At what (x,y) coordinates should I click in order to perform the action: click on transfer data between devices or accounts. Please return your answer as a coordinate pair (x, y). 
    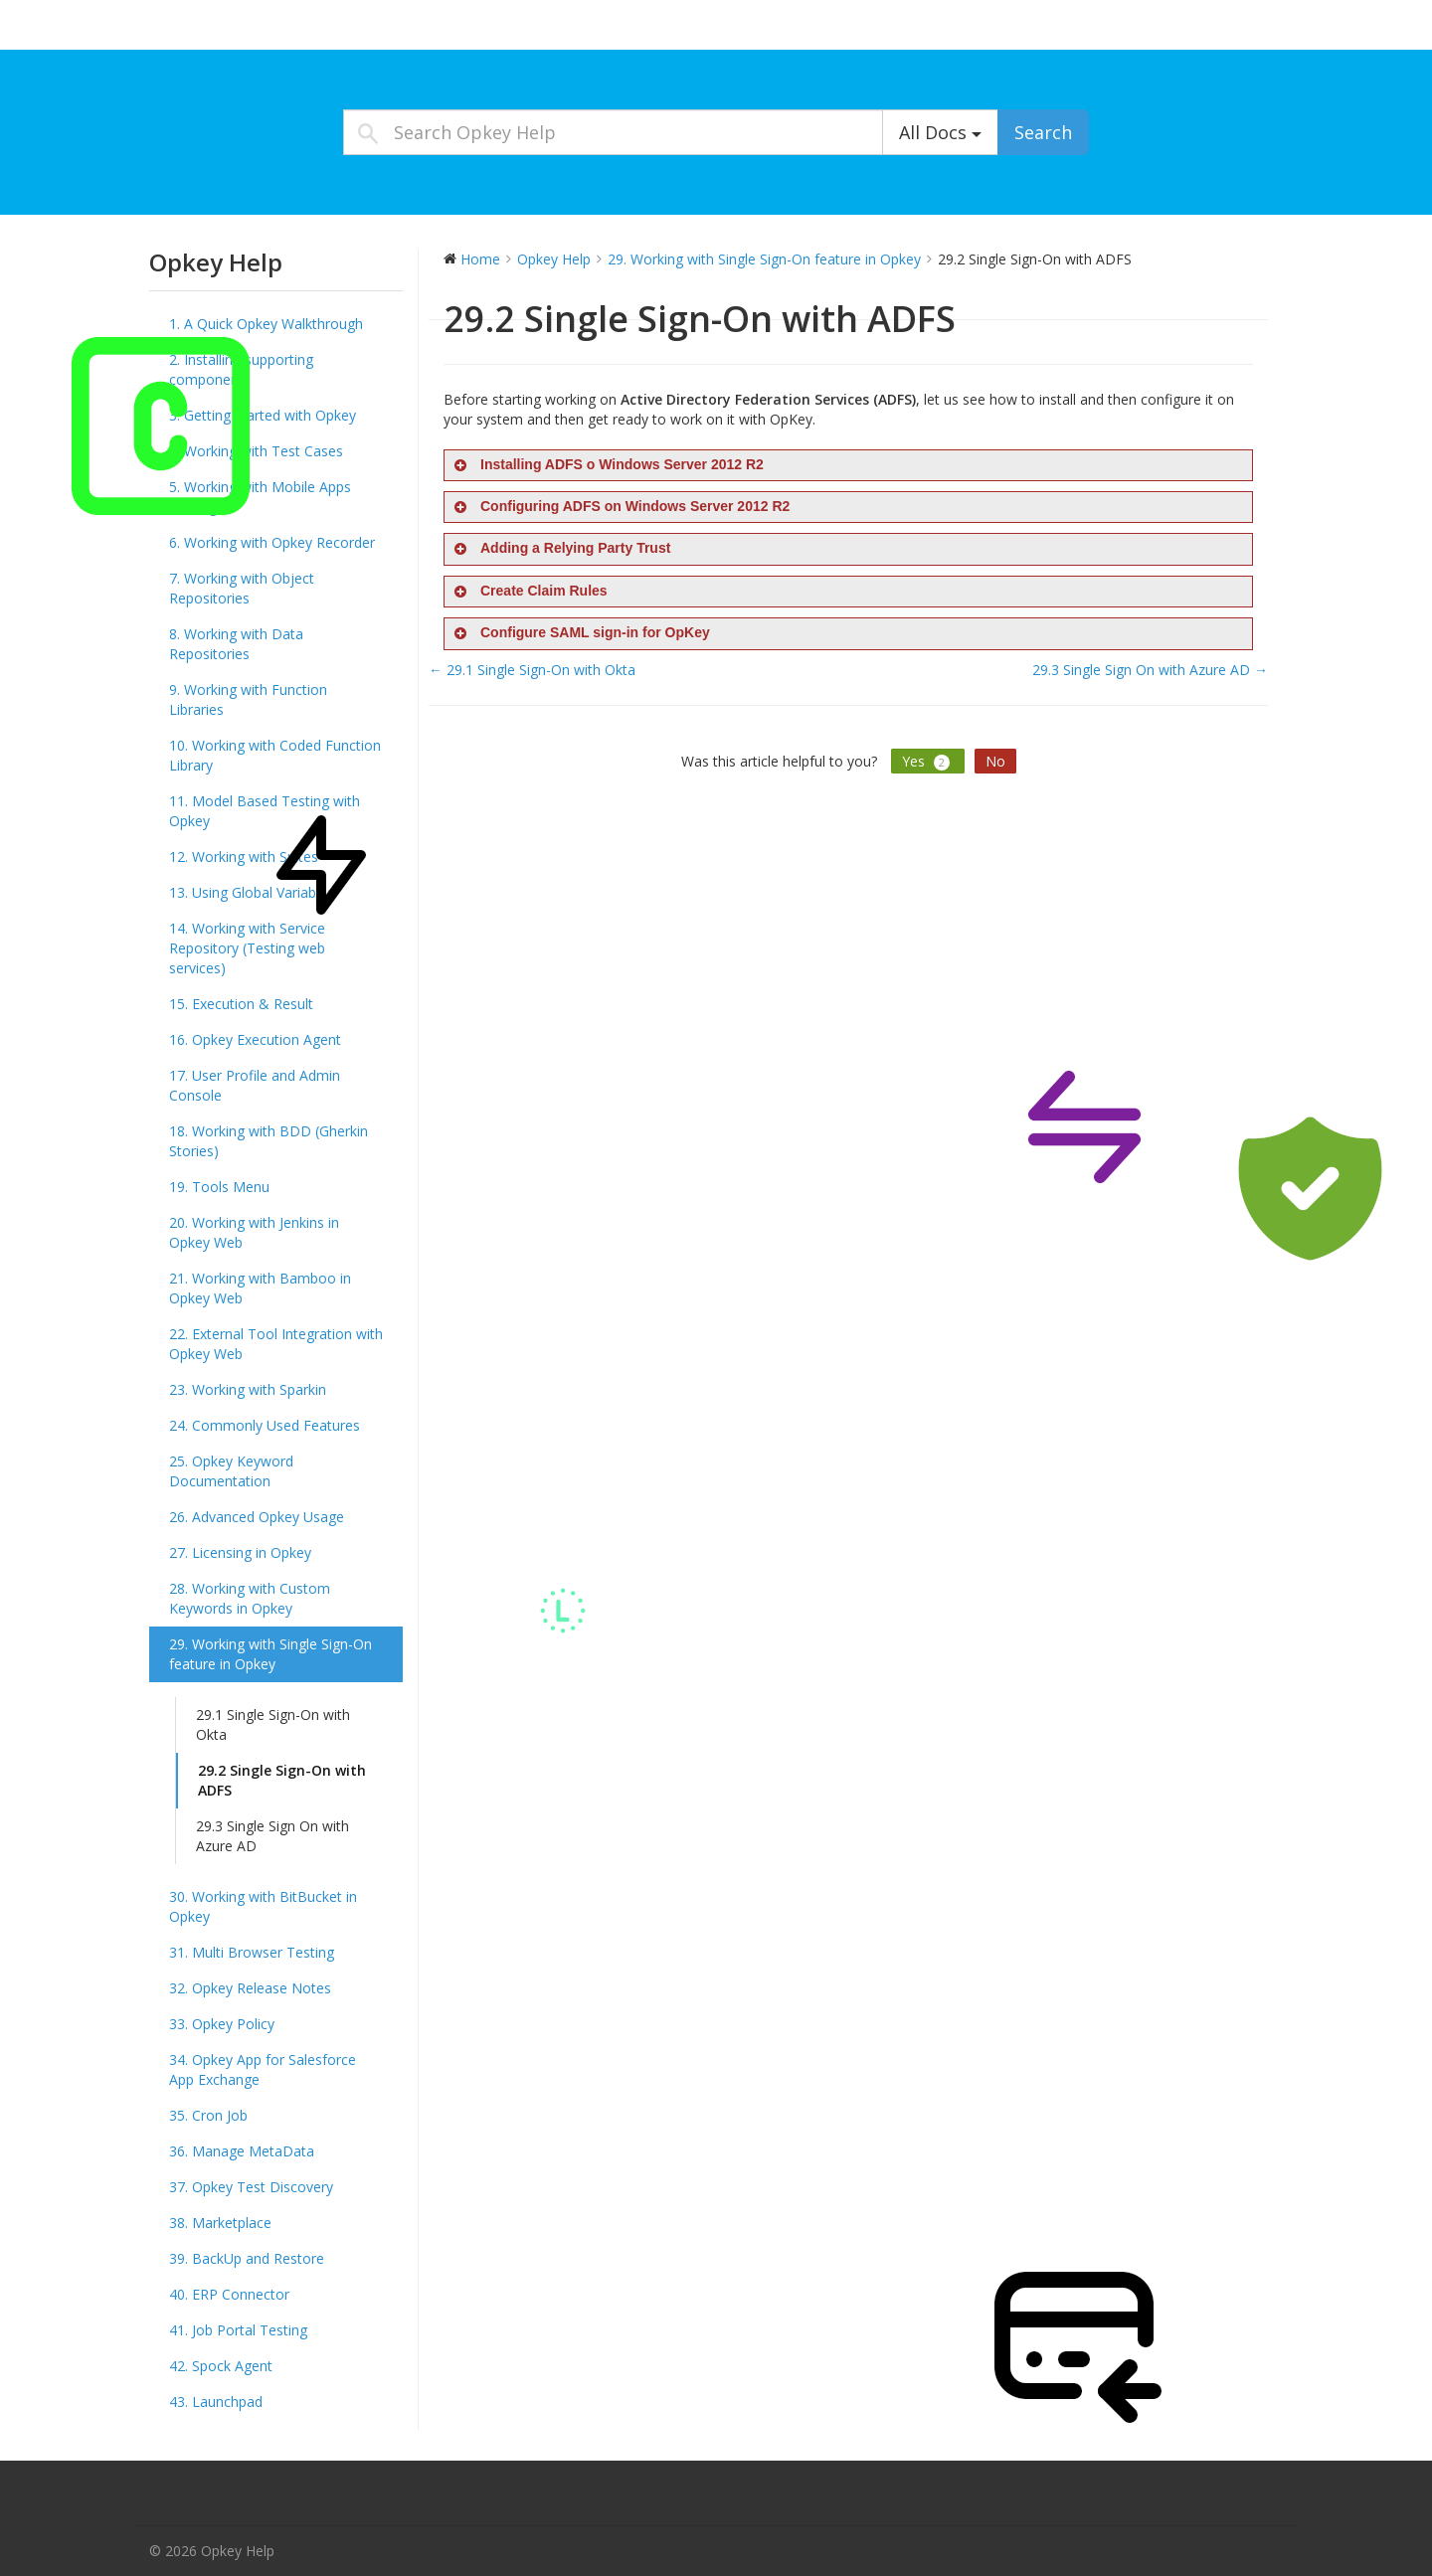
    Looking at the image, I should click on (1084, 1126).